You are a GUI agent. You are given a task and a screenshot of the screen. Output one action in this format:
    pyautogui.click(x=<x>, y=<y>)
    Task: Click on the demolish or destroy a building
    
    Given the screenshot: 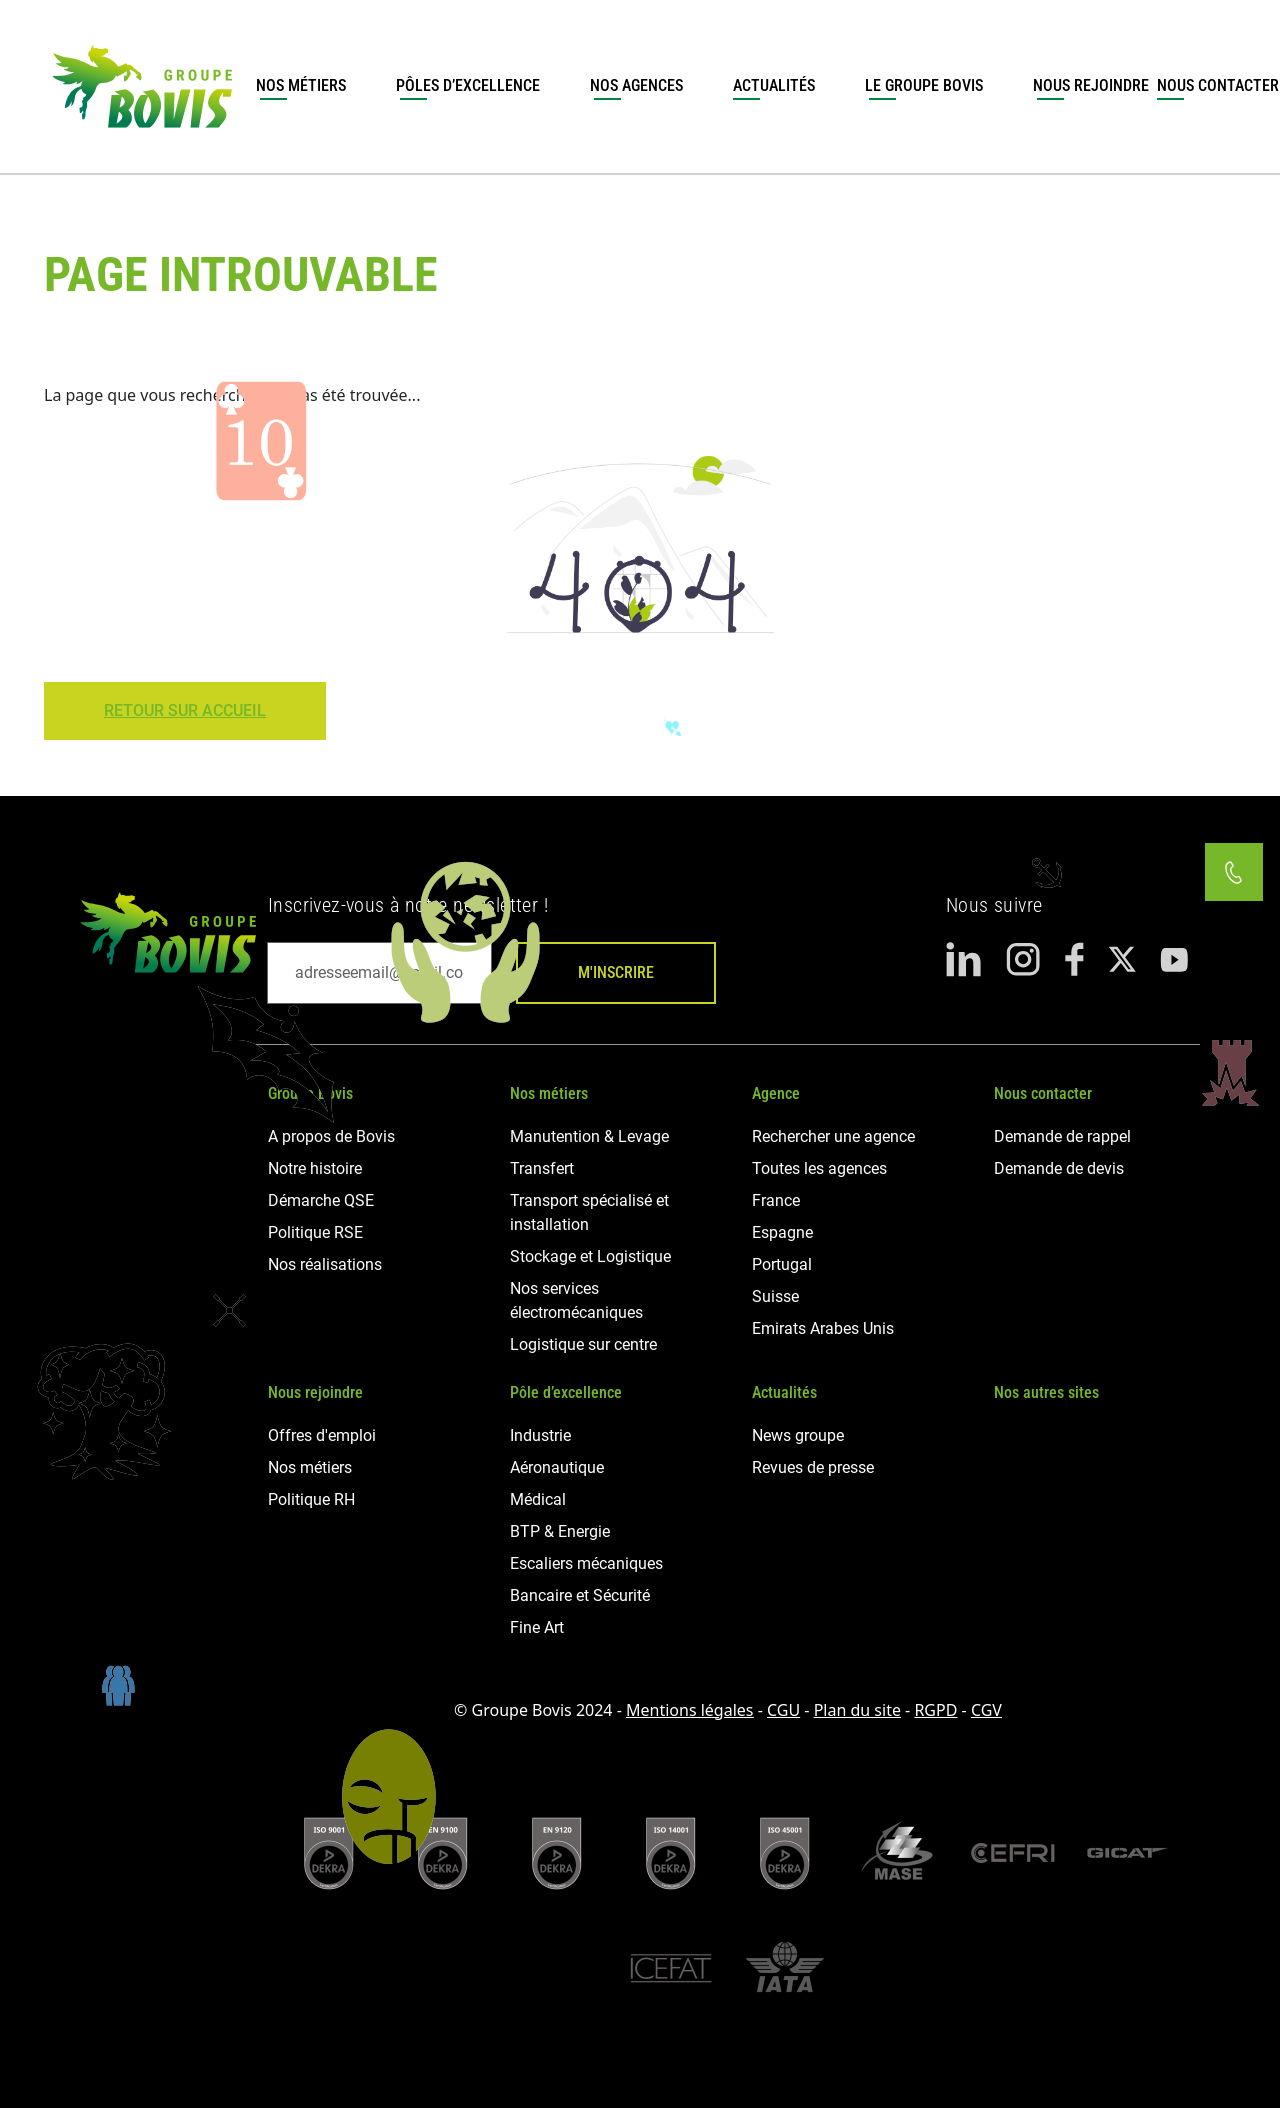 What is the action you would take?
    pyautogui.click(x=1230, y=1072)
    